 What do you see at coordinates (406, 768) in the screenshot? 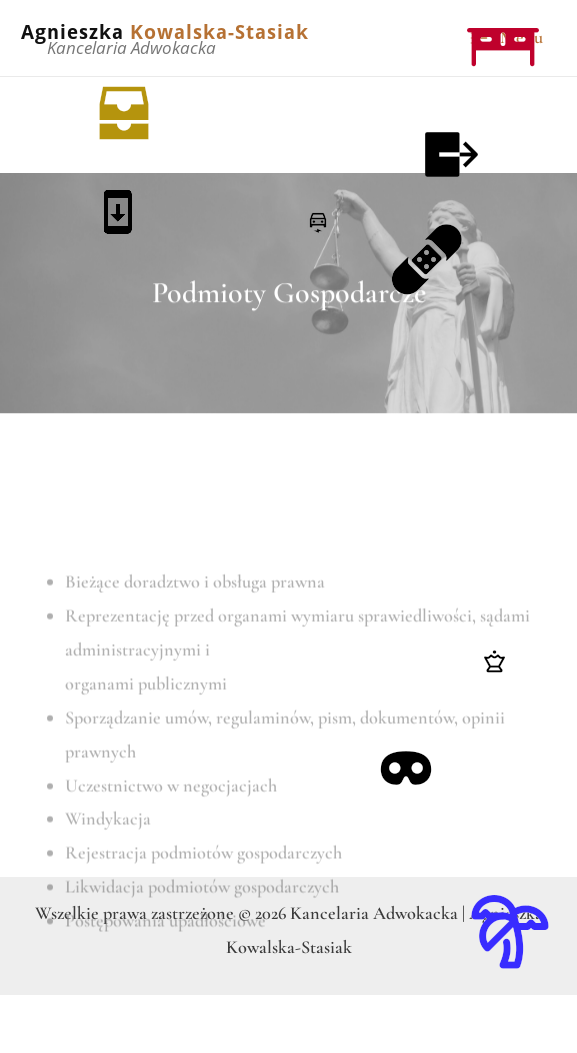
I see `enable incognito or private browsing mode` at bounding box center [406, 768].